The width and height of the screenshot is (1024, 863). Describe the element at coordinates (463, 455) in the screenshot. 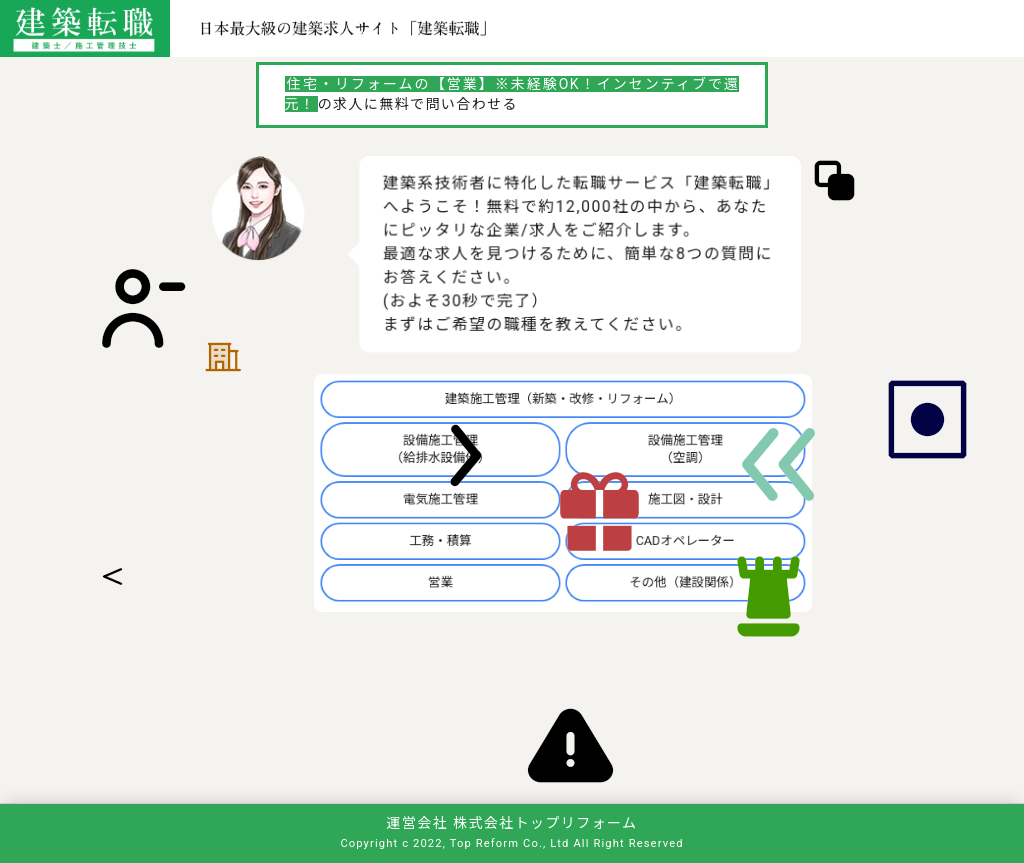

I see `navigate to the next item or screen` at that location.